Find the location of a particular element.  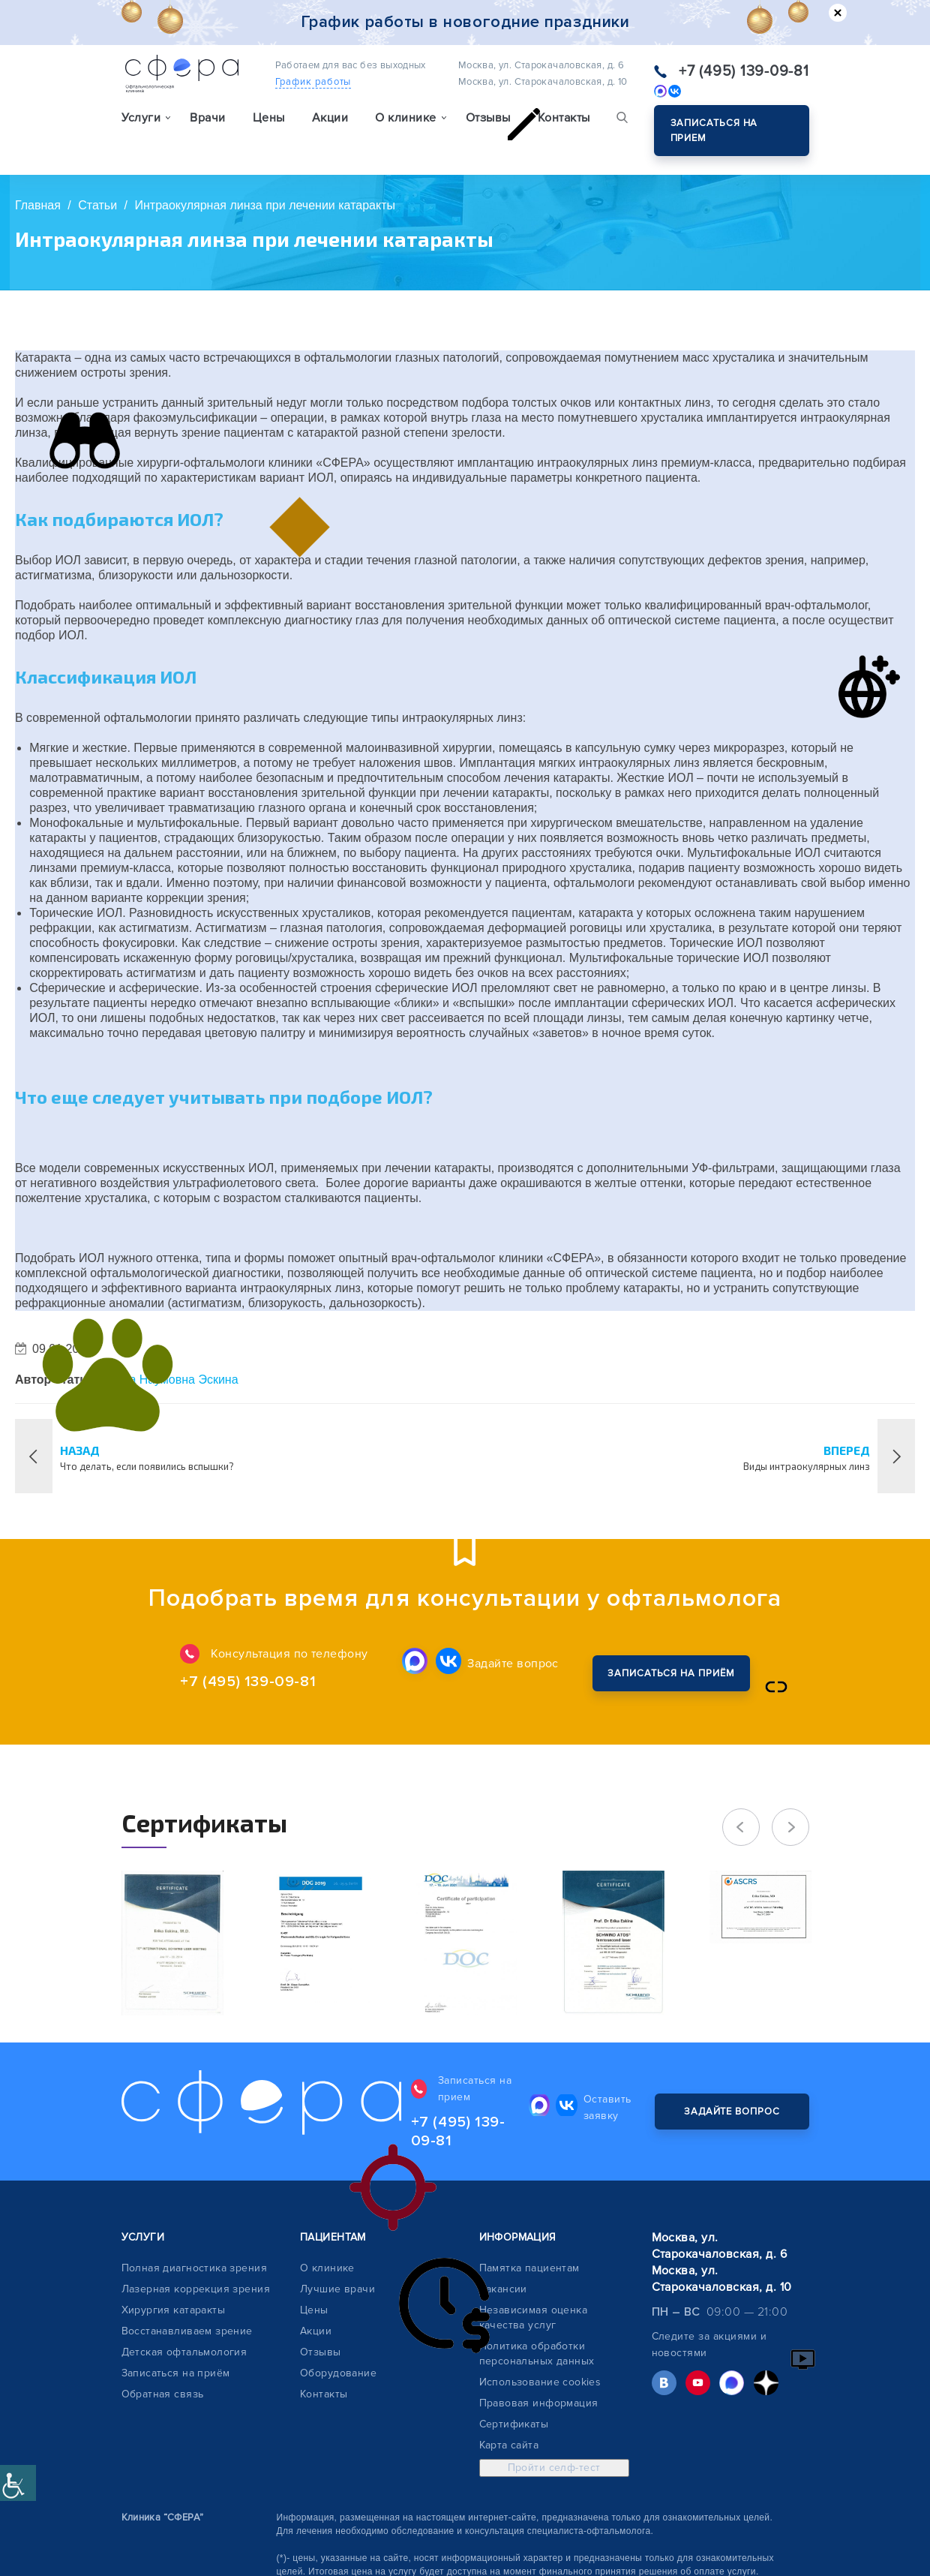

disconnect or remove a linked account is located at coordinates (776, 1687).